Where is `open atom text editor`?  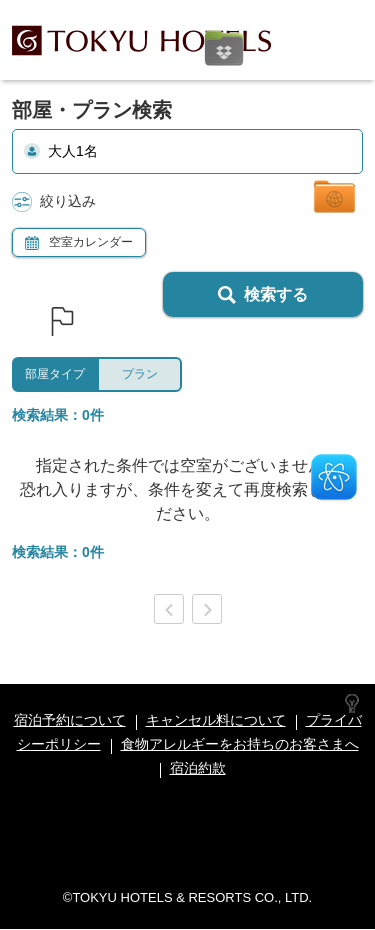
open atom text editor is located at coordinates (334, 477).